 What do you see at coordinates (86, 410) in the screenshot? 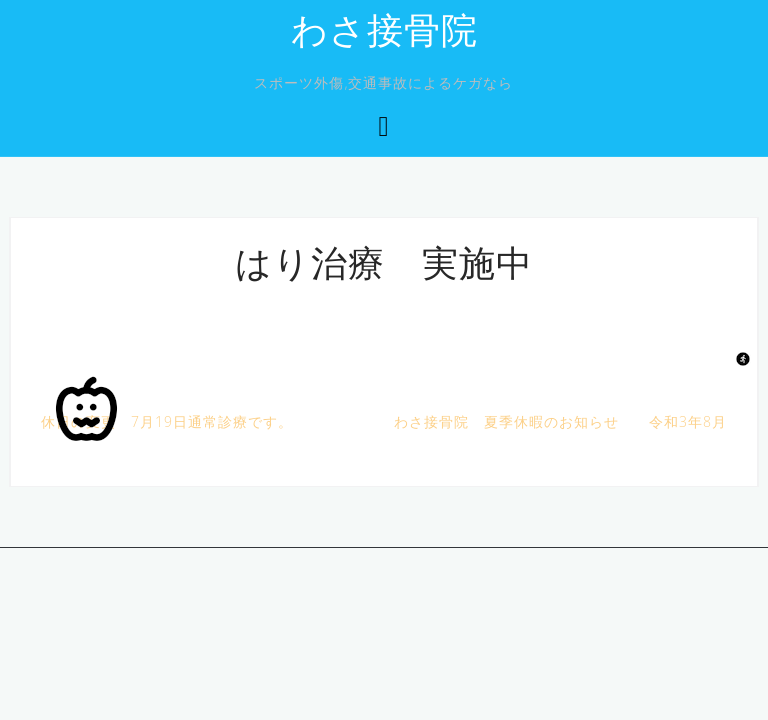
I see `access halloween-themed content or settings` at bounding box center [86, 410].